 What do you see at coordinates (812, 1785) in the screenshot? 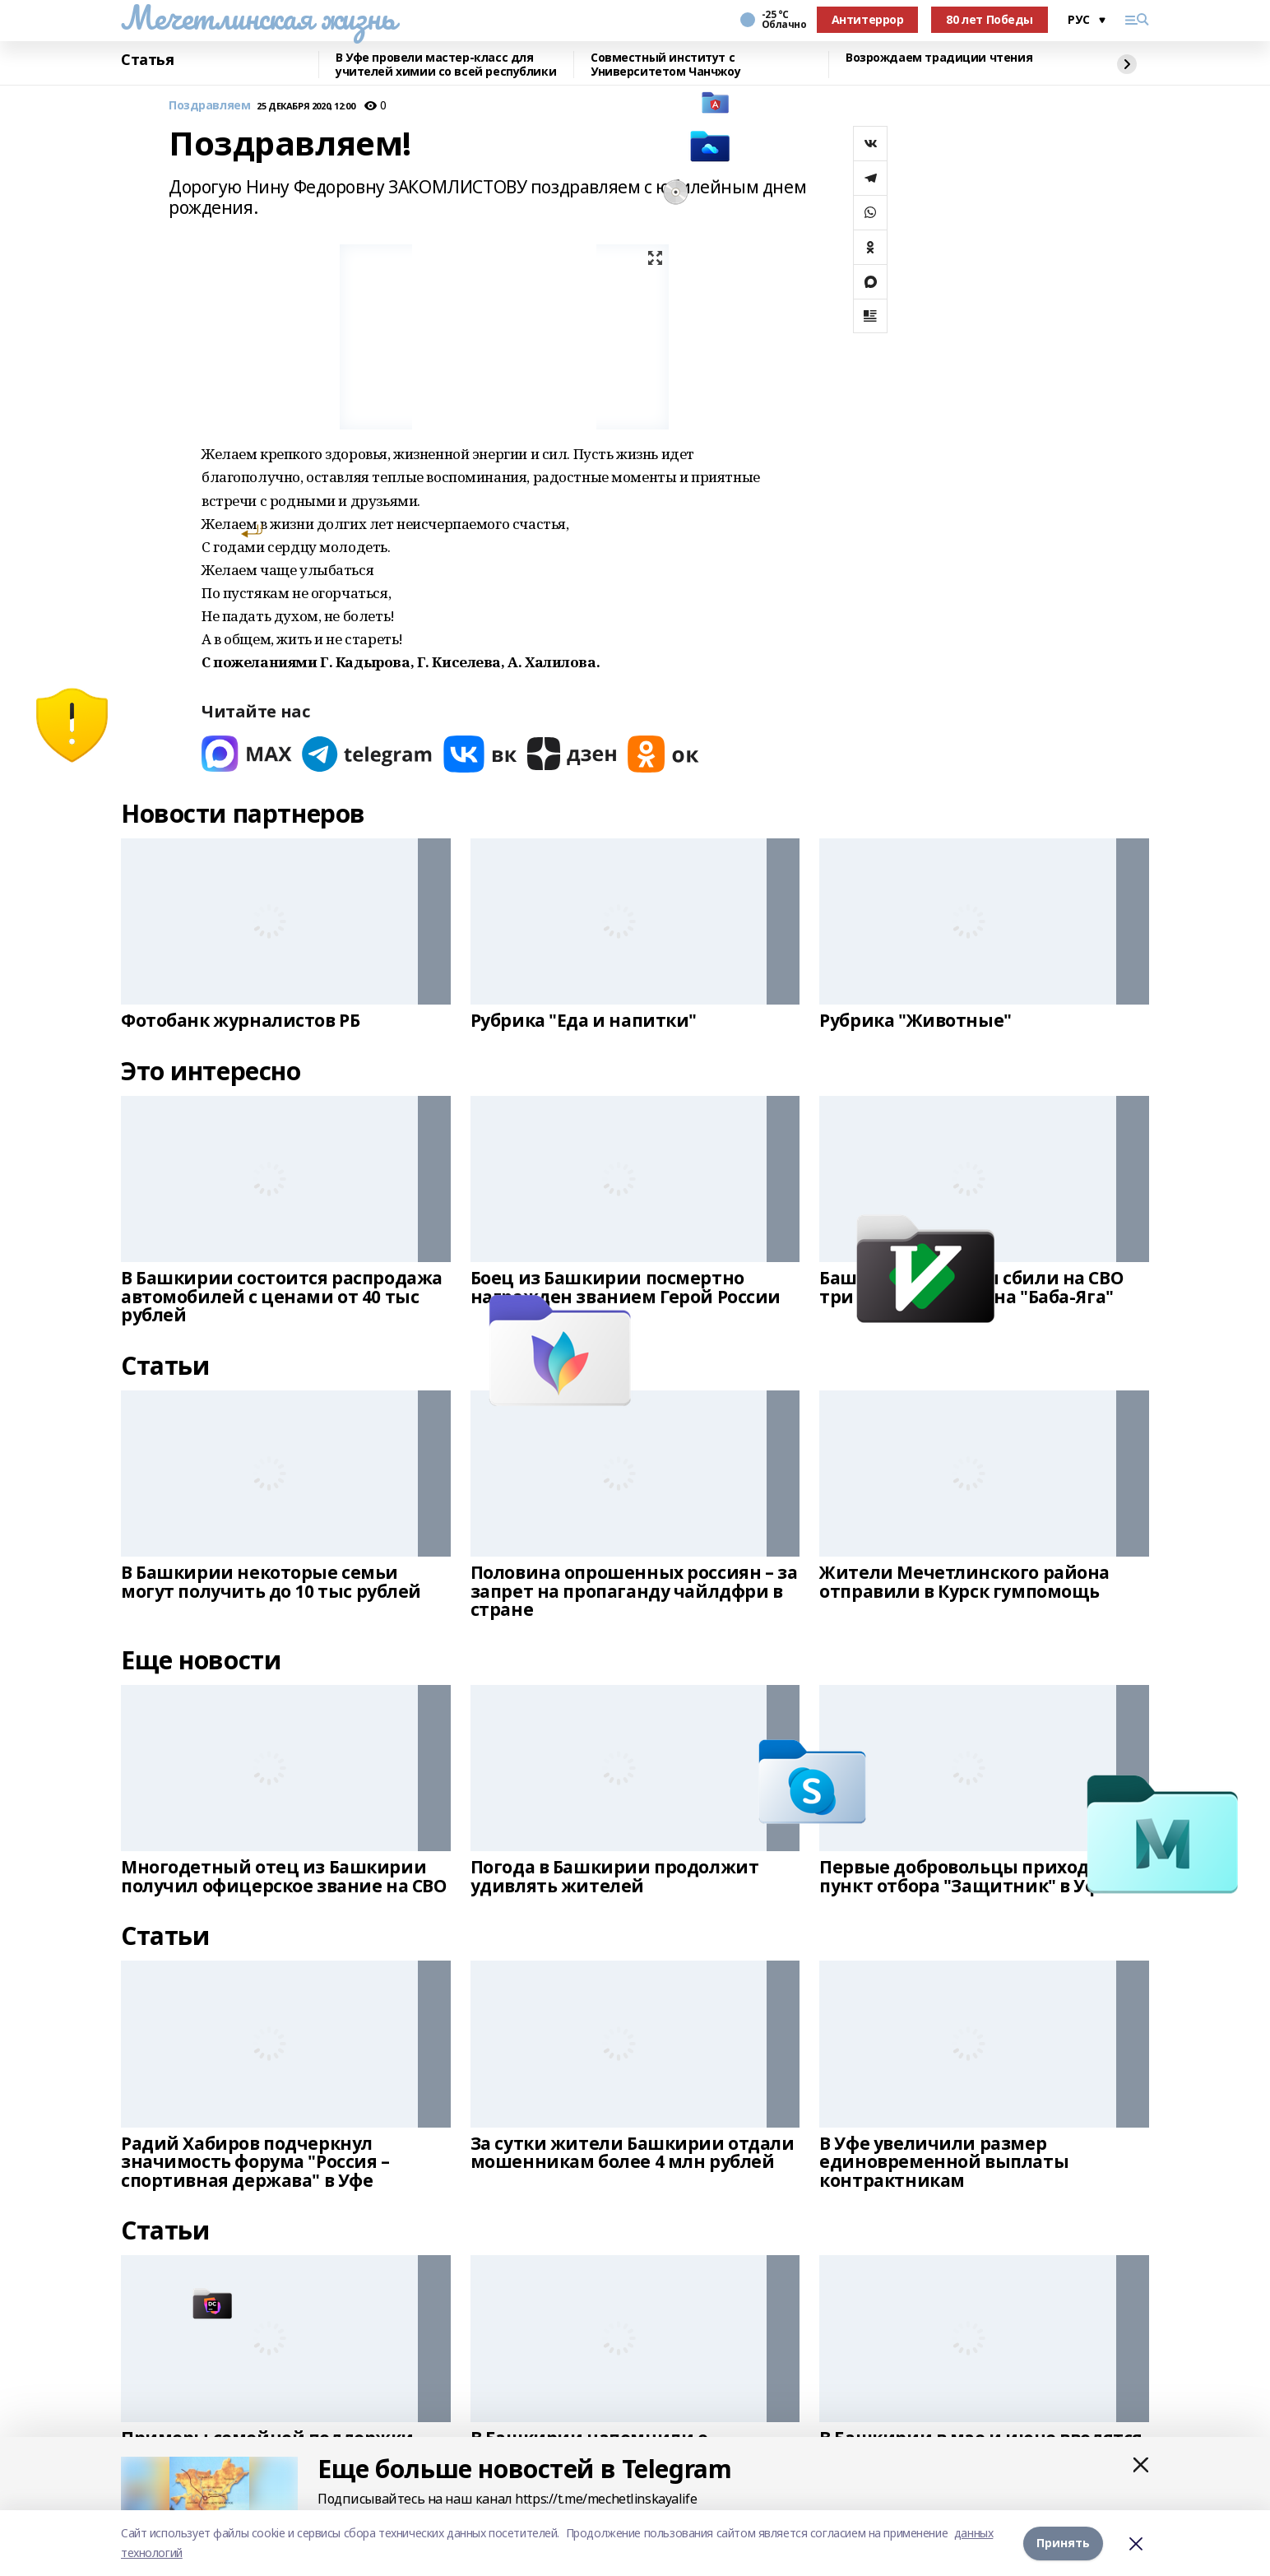
I see `open folder containing Skype files` at bounding box center [812, 1785].